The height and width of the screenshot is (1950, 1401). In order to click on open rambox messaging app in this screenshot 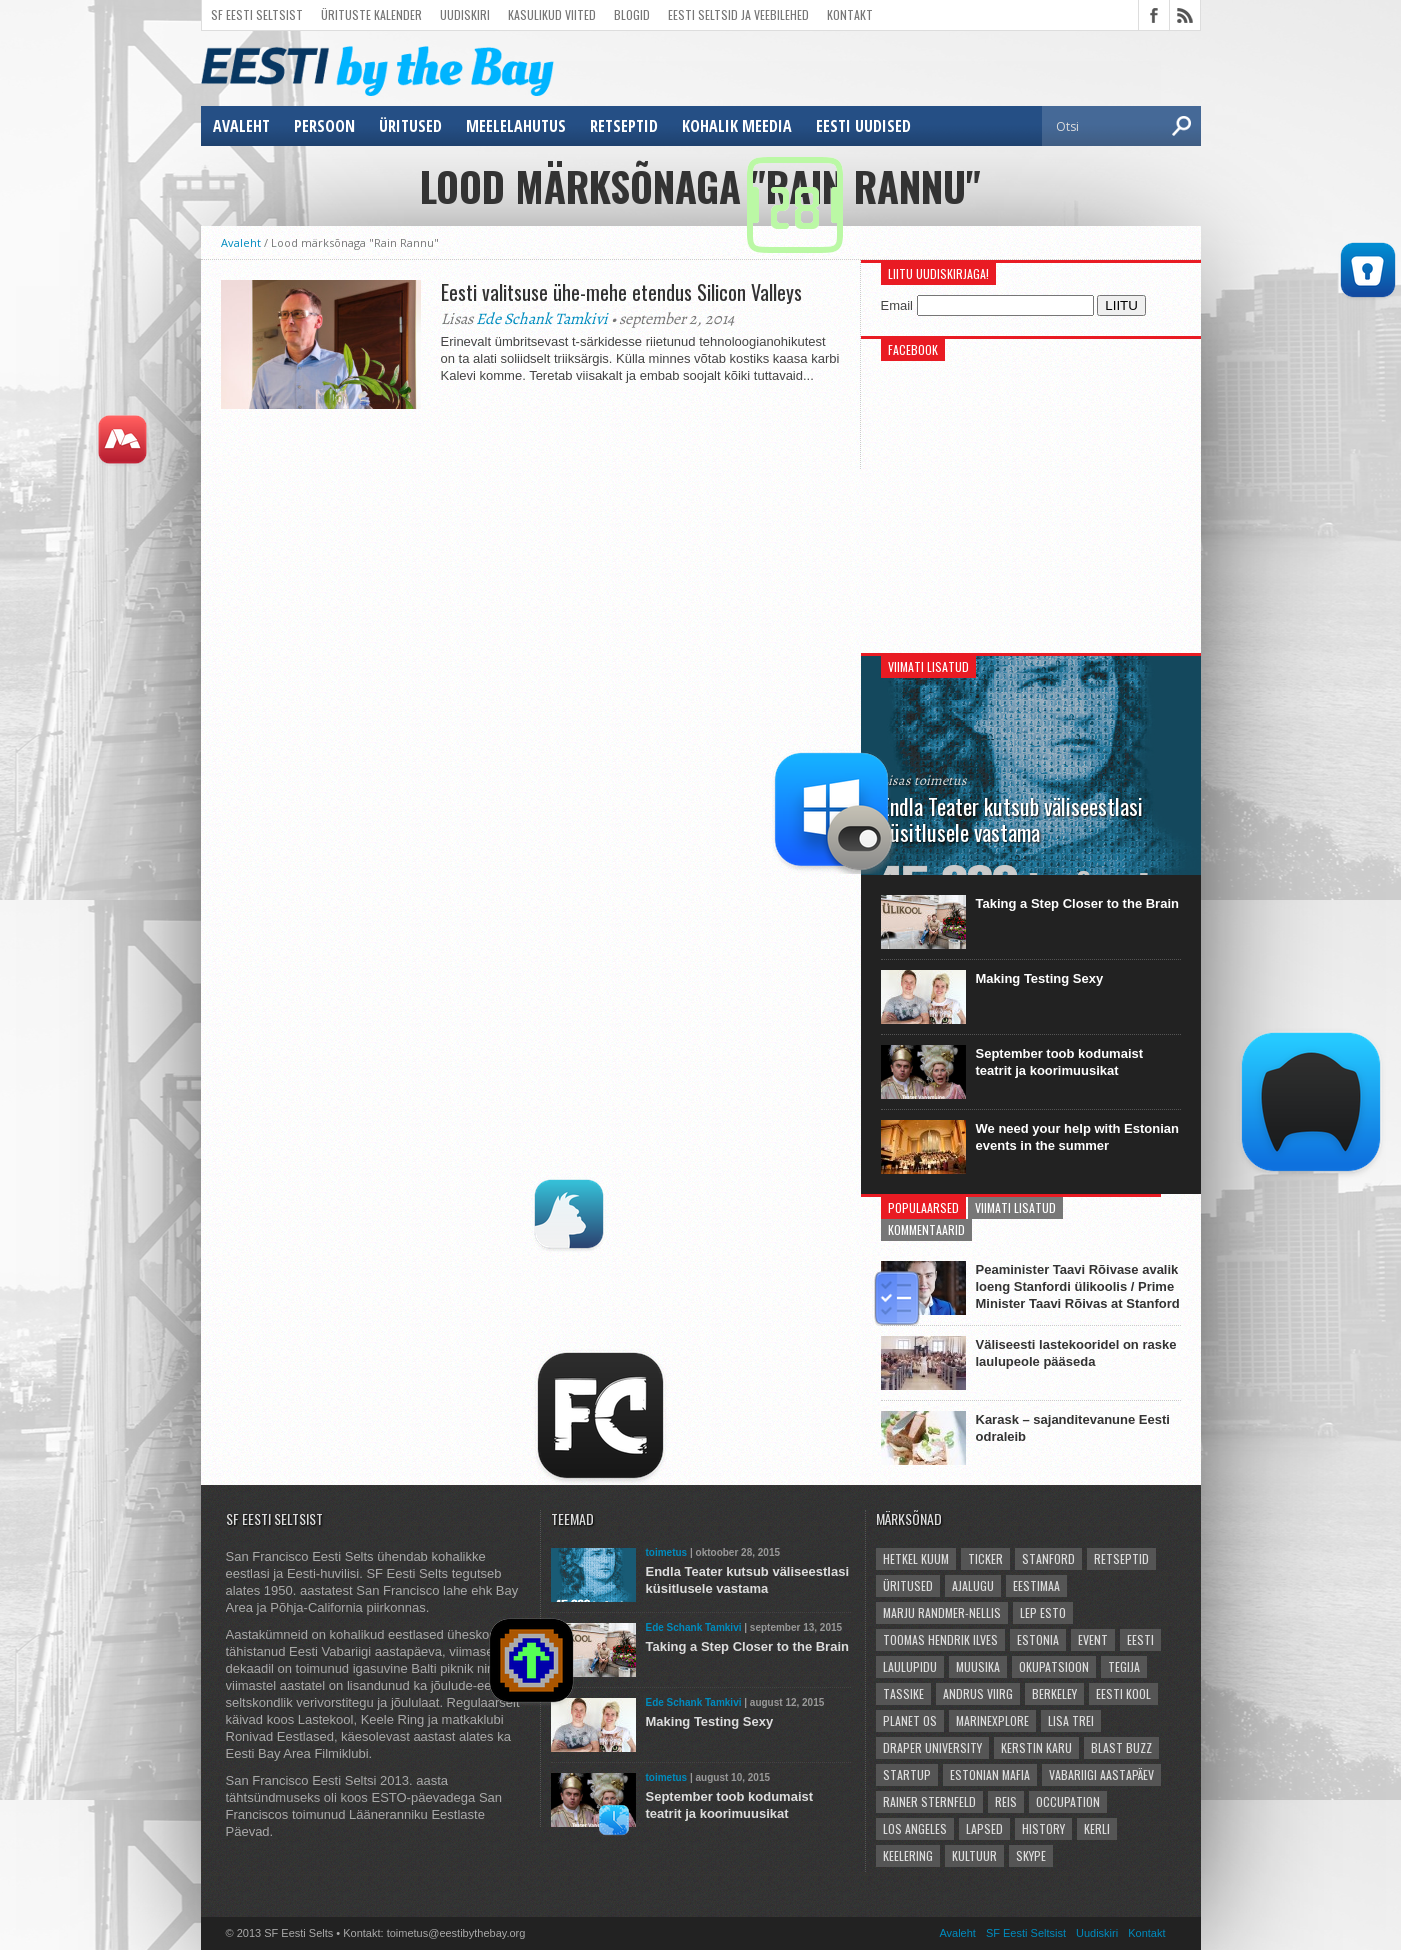, I will do `click(569, 1214)`.